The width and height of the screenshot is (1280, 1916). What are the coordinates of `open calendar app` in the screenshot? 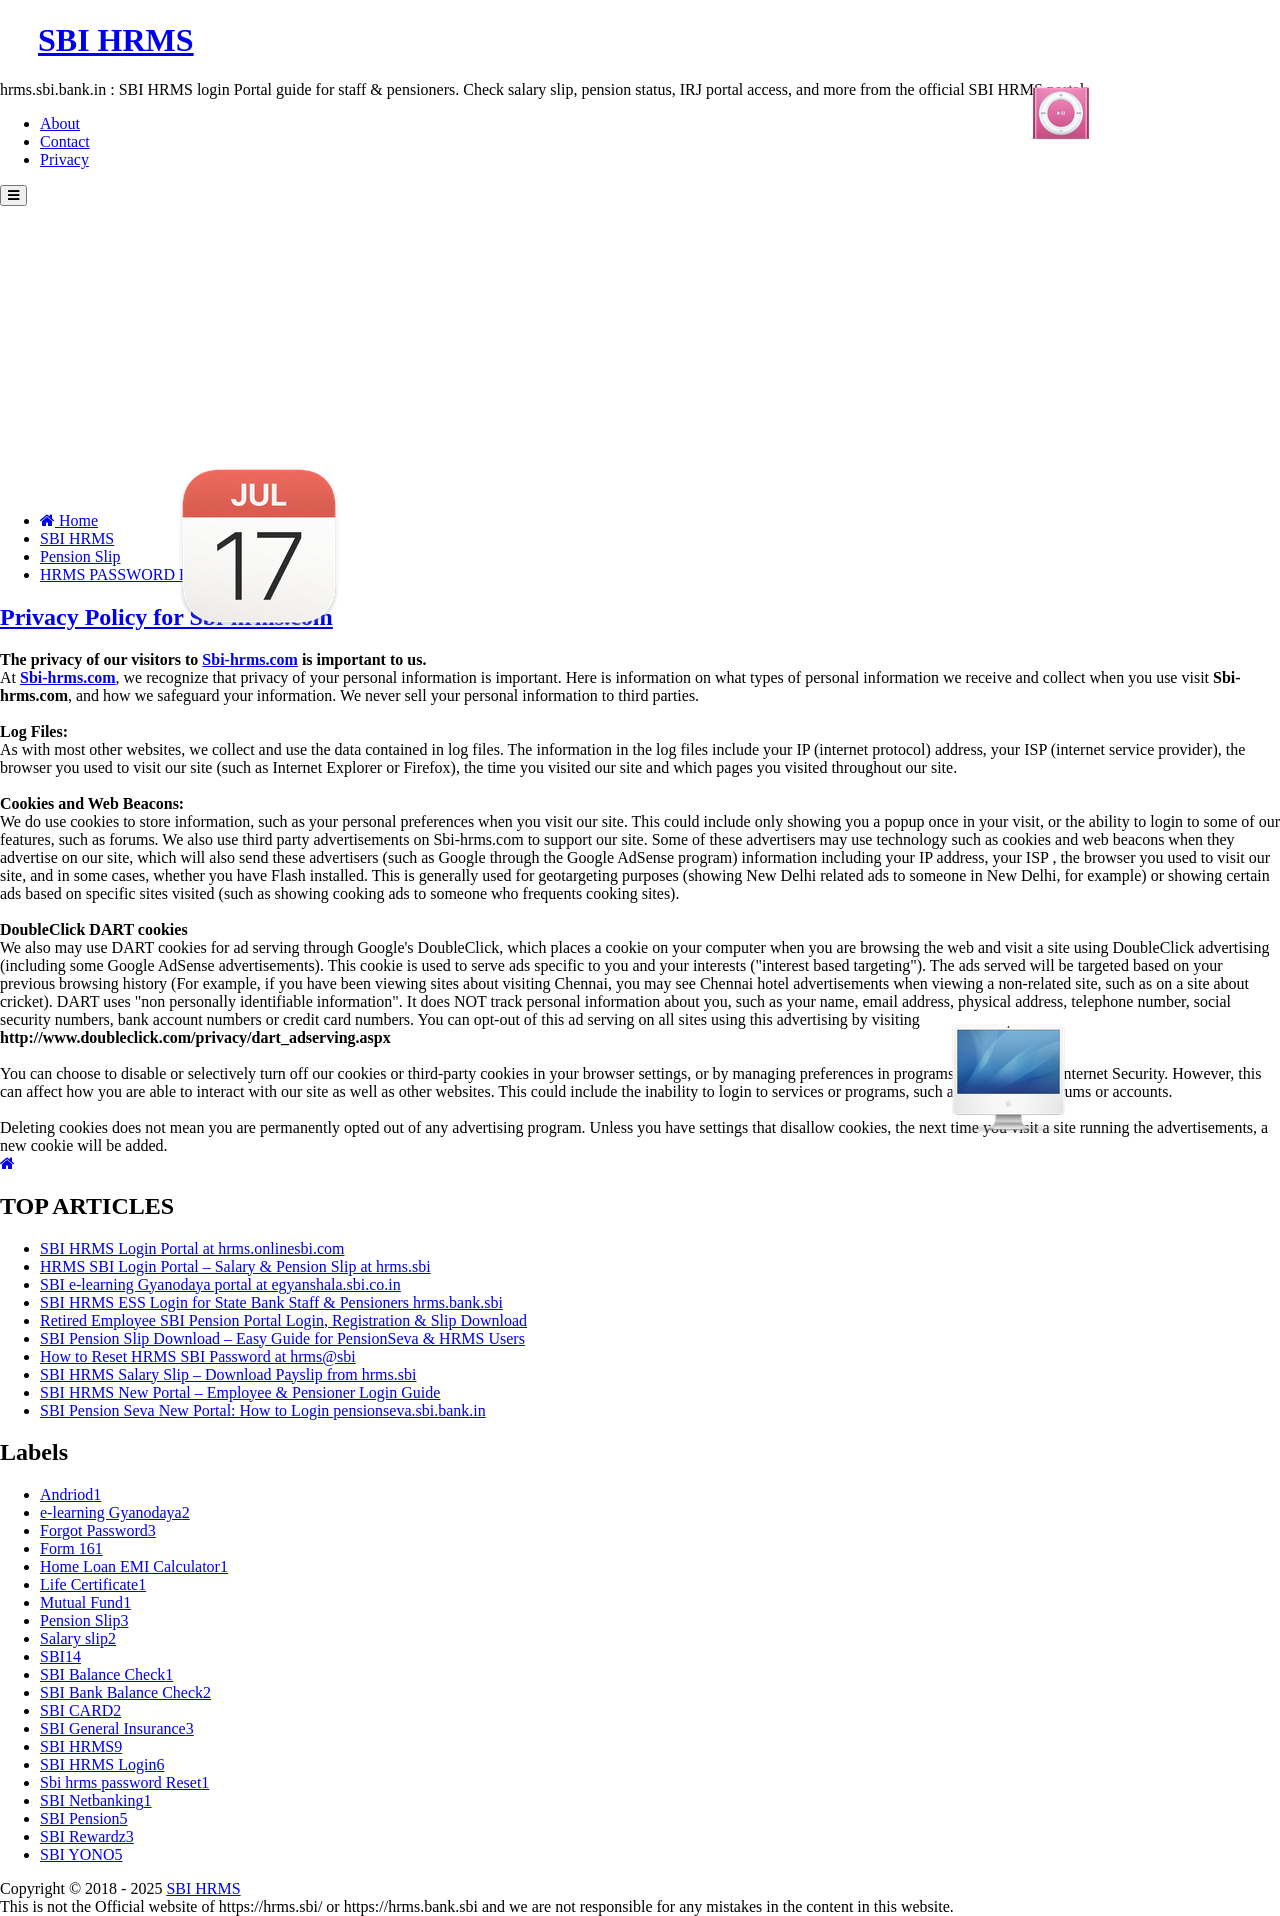 It's located at (259, 546).